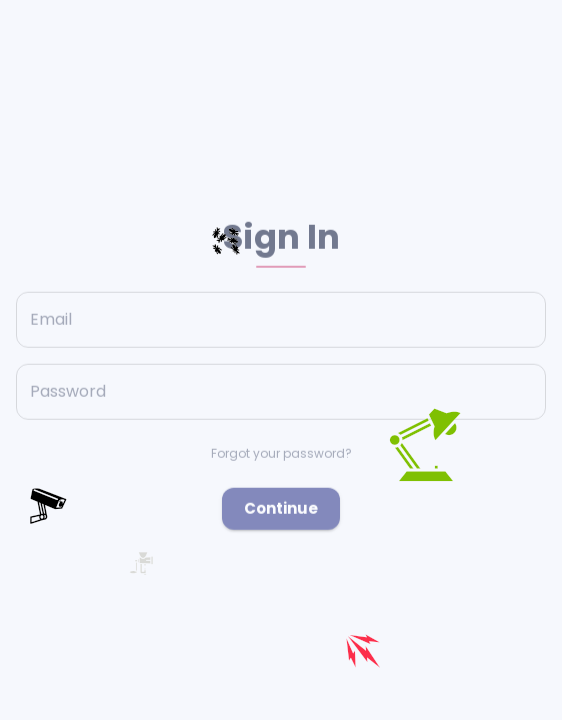 The width and height of the screenshot is (562, 720). I want to click on indicates insect infestation or pest problem in a game, so click(226, 241).